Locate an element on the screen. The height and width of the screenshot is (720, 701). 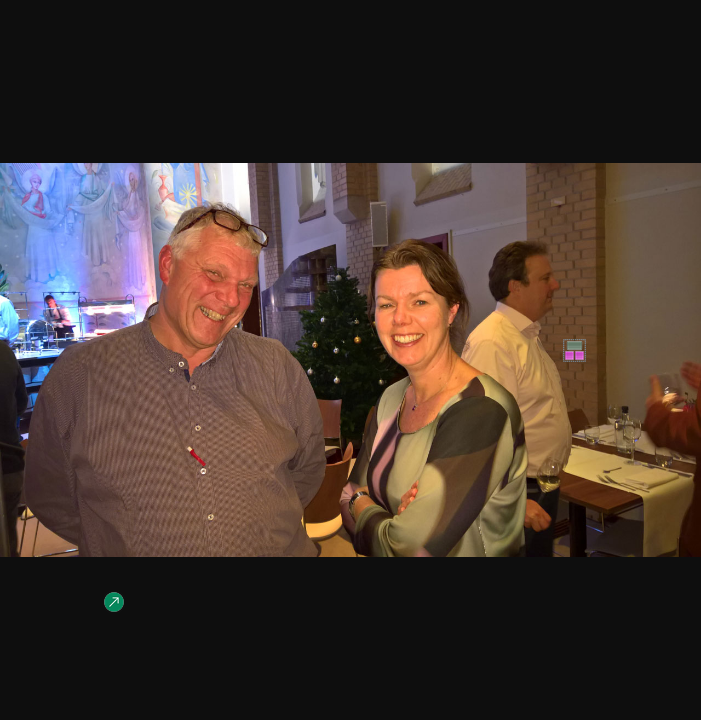
indicates a symbolic link or shortcut to another file is located at coordinates (114, 602).